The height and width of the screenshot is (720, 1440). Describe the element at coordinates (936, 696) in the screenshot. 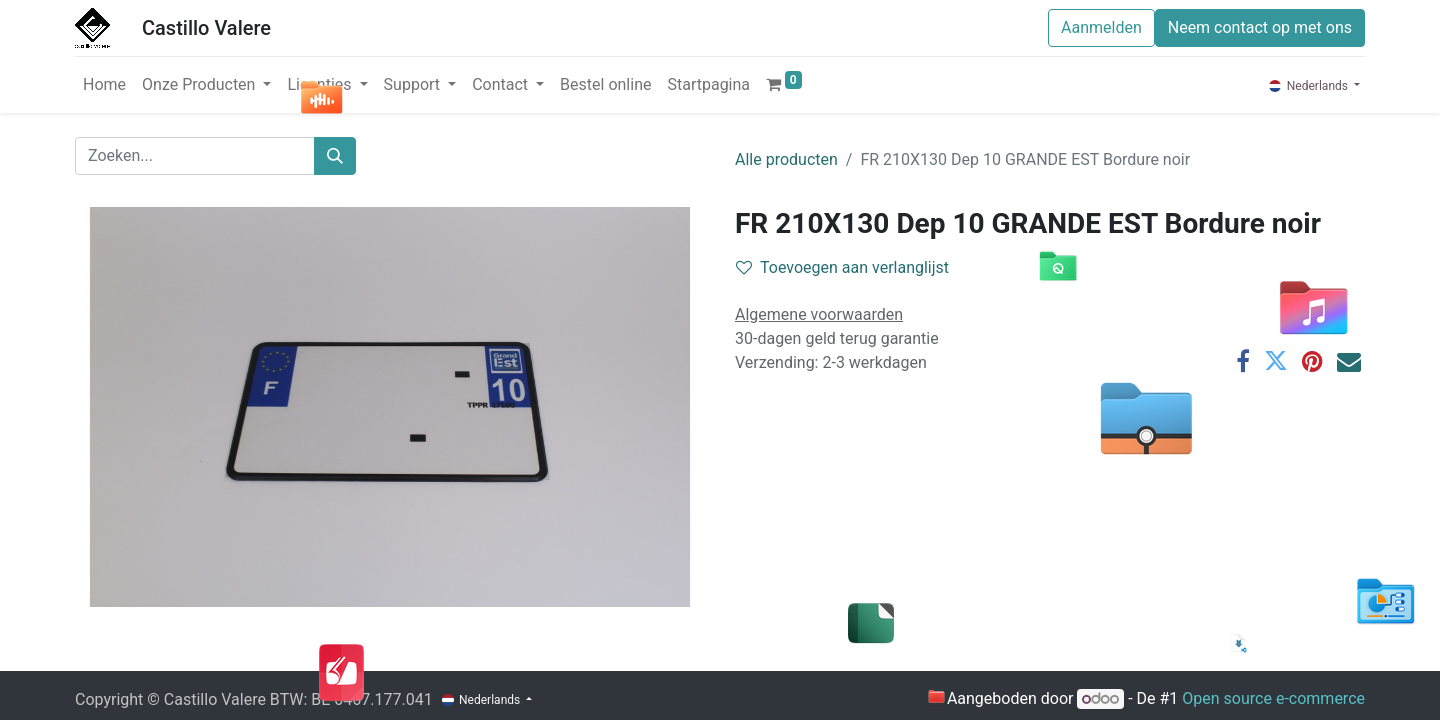

I see `access public or shared folder` at that location.